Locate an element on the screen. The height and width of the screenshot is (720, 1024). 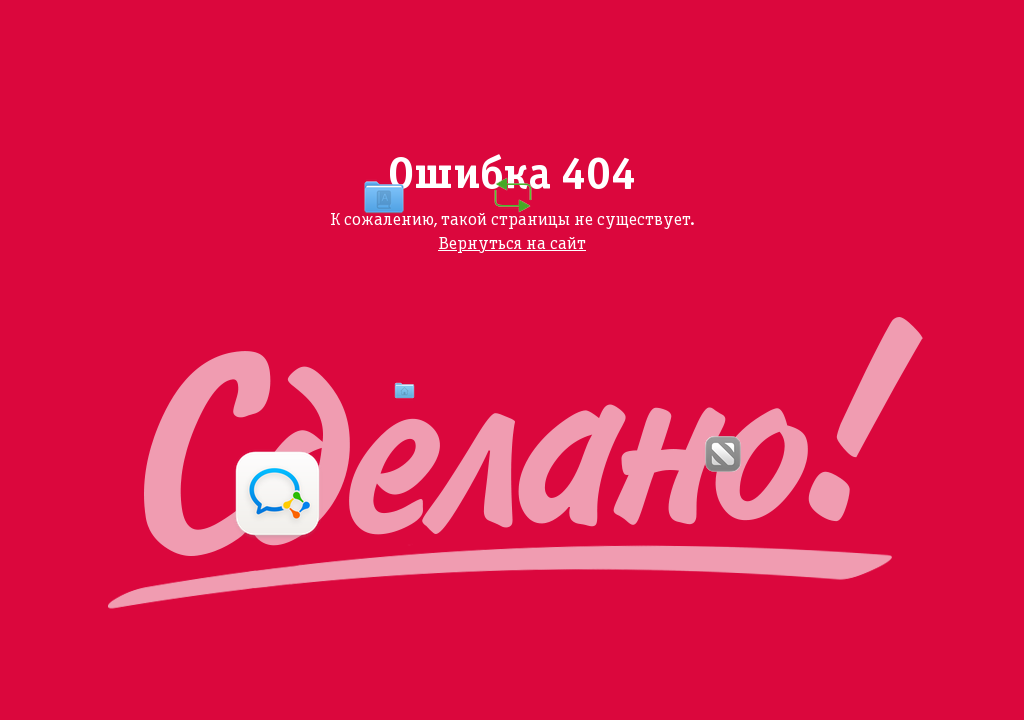
open WeCom (WeChat Work) messaging app is located at coordinates (277, 493).